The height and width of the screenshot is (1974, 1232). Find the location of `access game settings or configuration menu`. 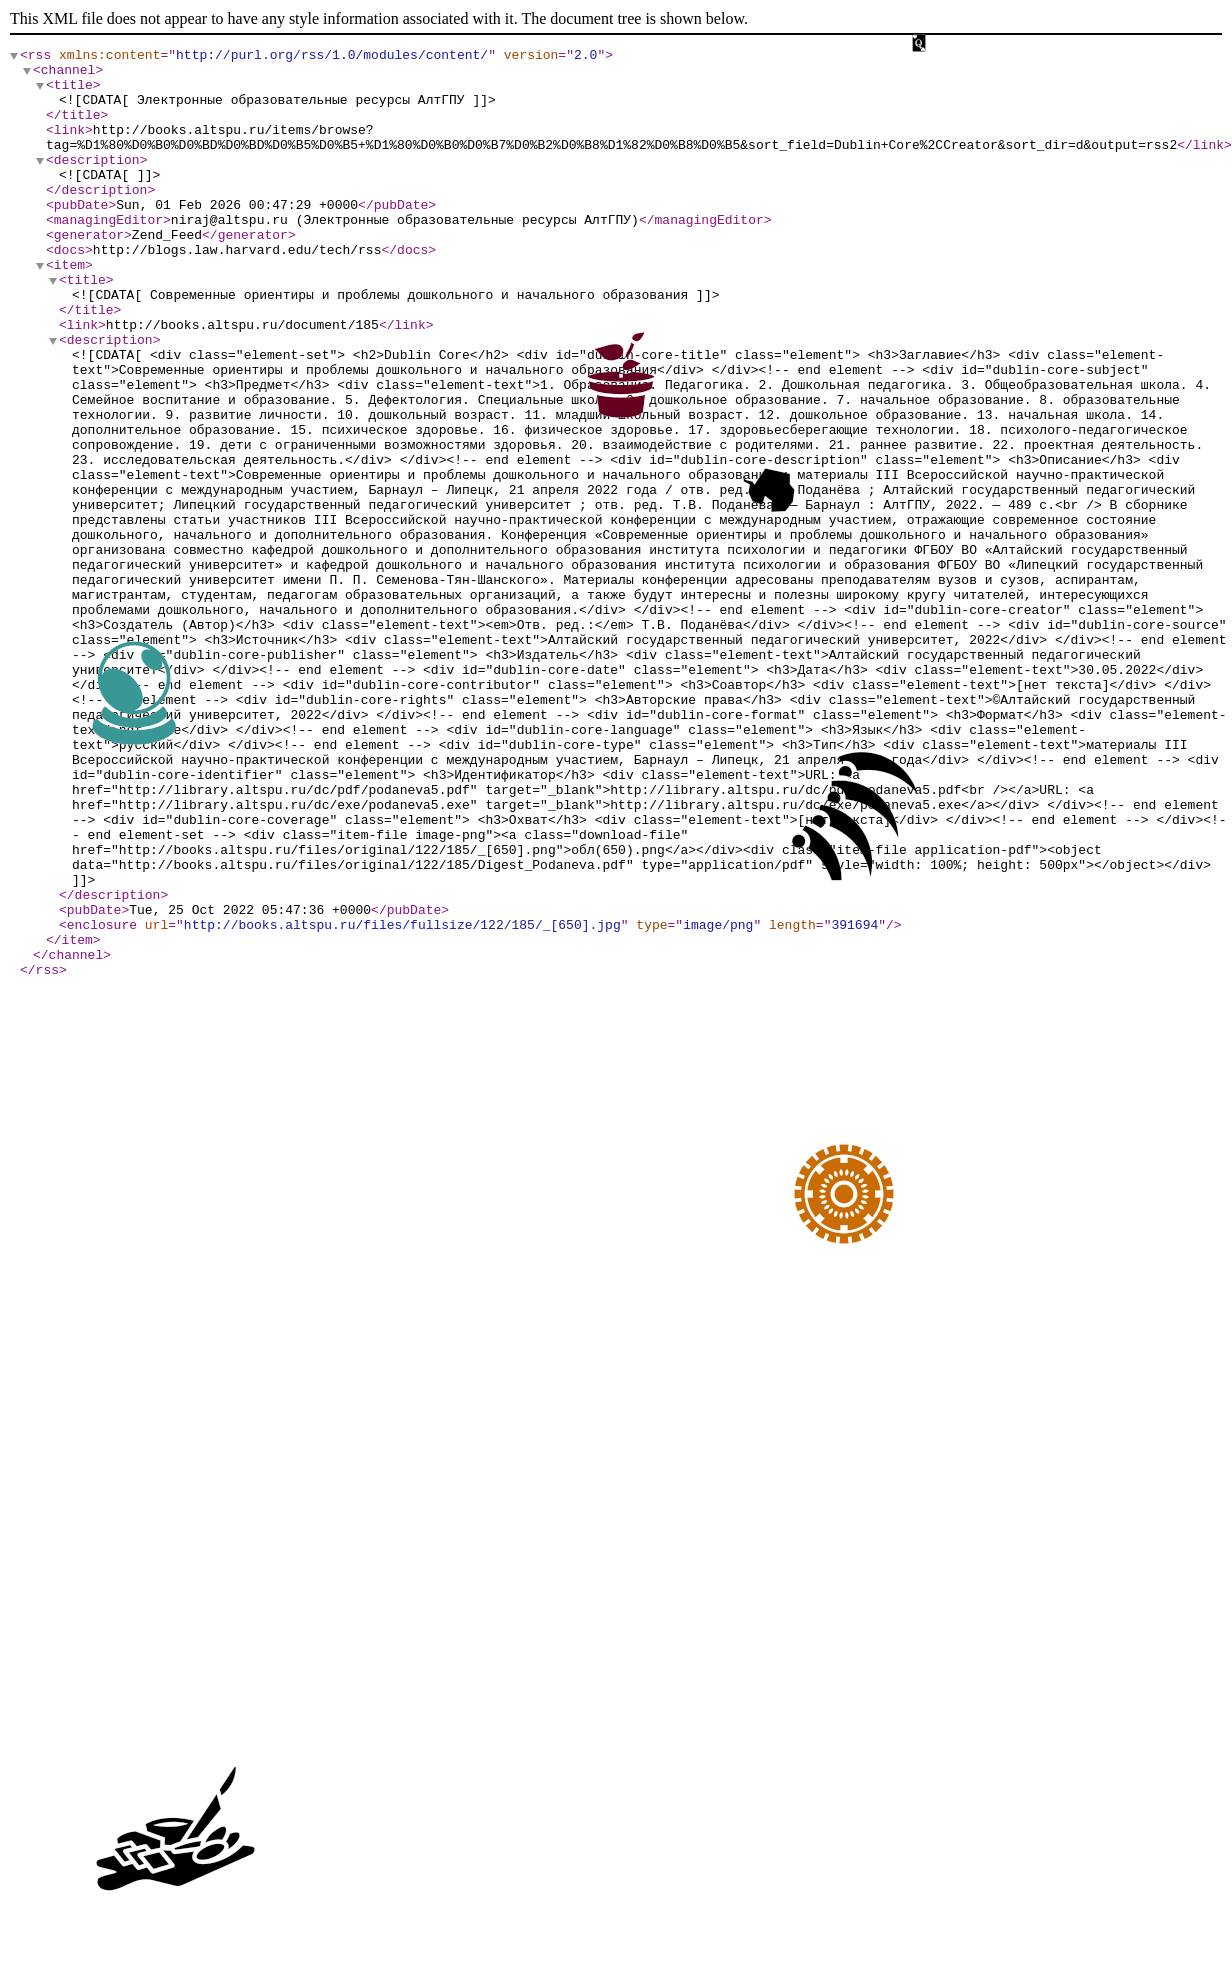

access game settings or configuration menu is located at coordinates (844, 1194).